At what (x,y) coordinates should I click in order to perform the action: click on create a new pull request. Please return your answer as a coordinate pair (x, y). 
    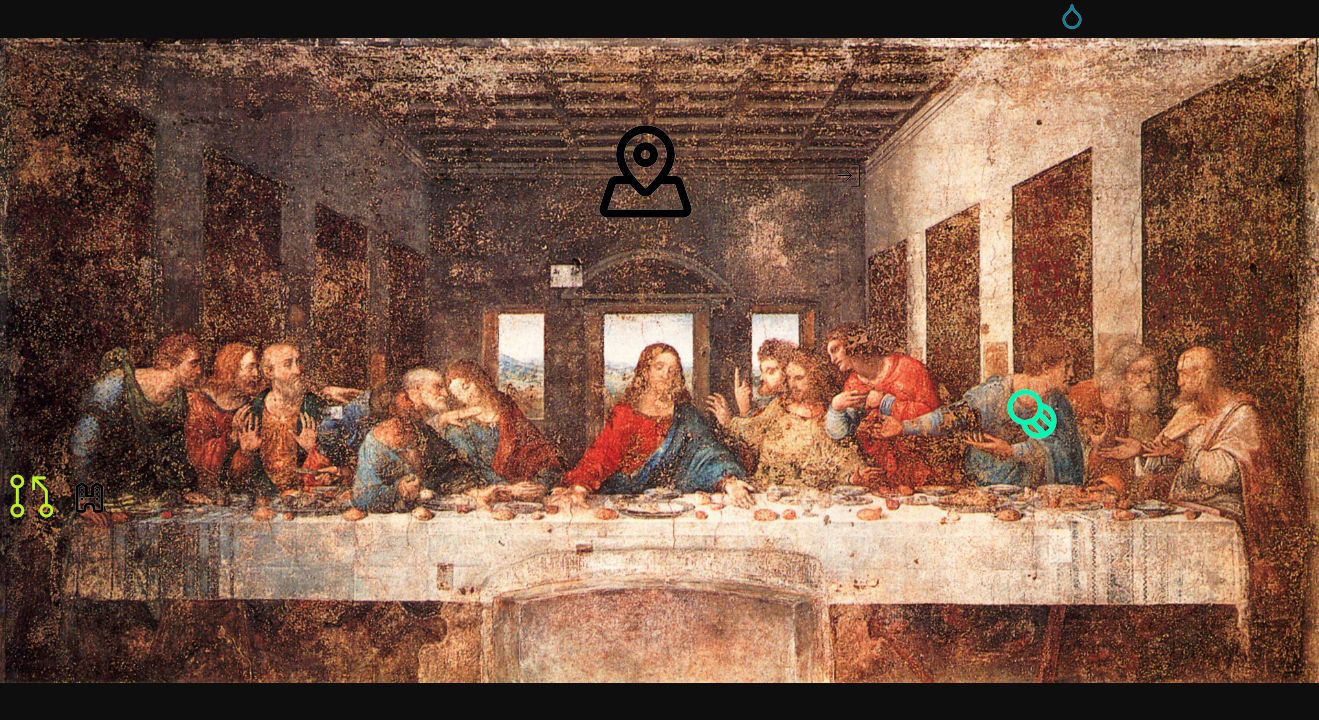
    Looking at the image, I should click on (30, 496).